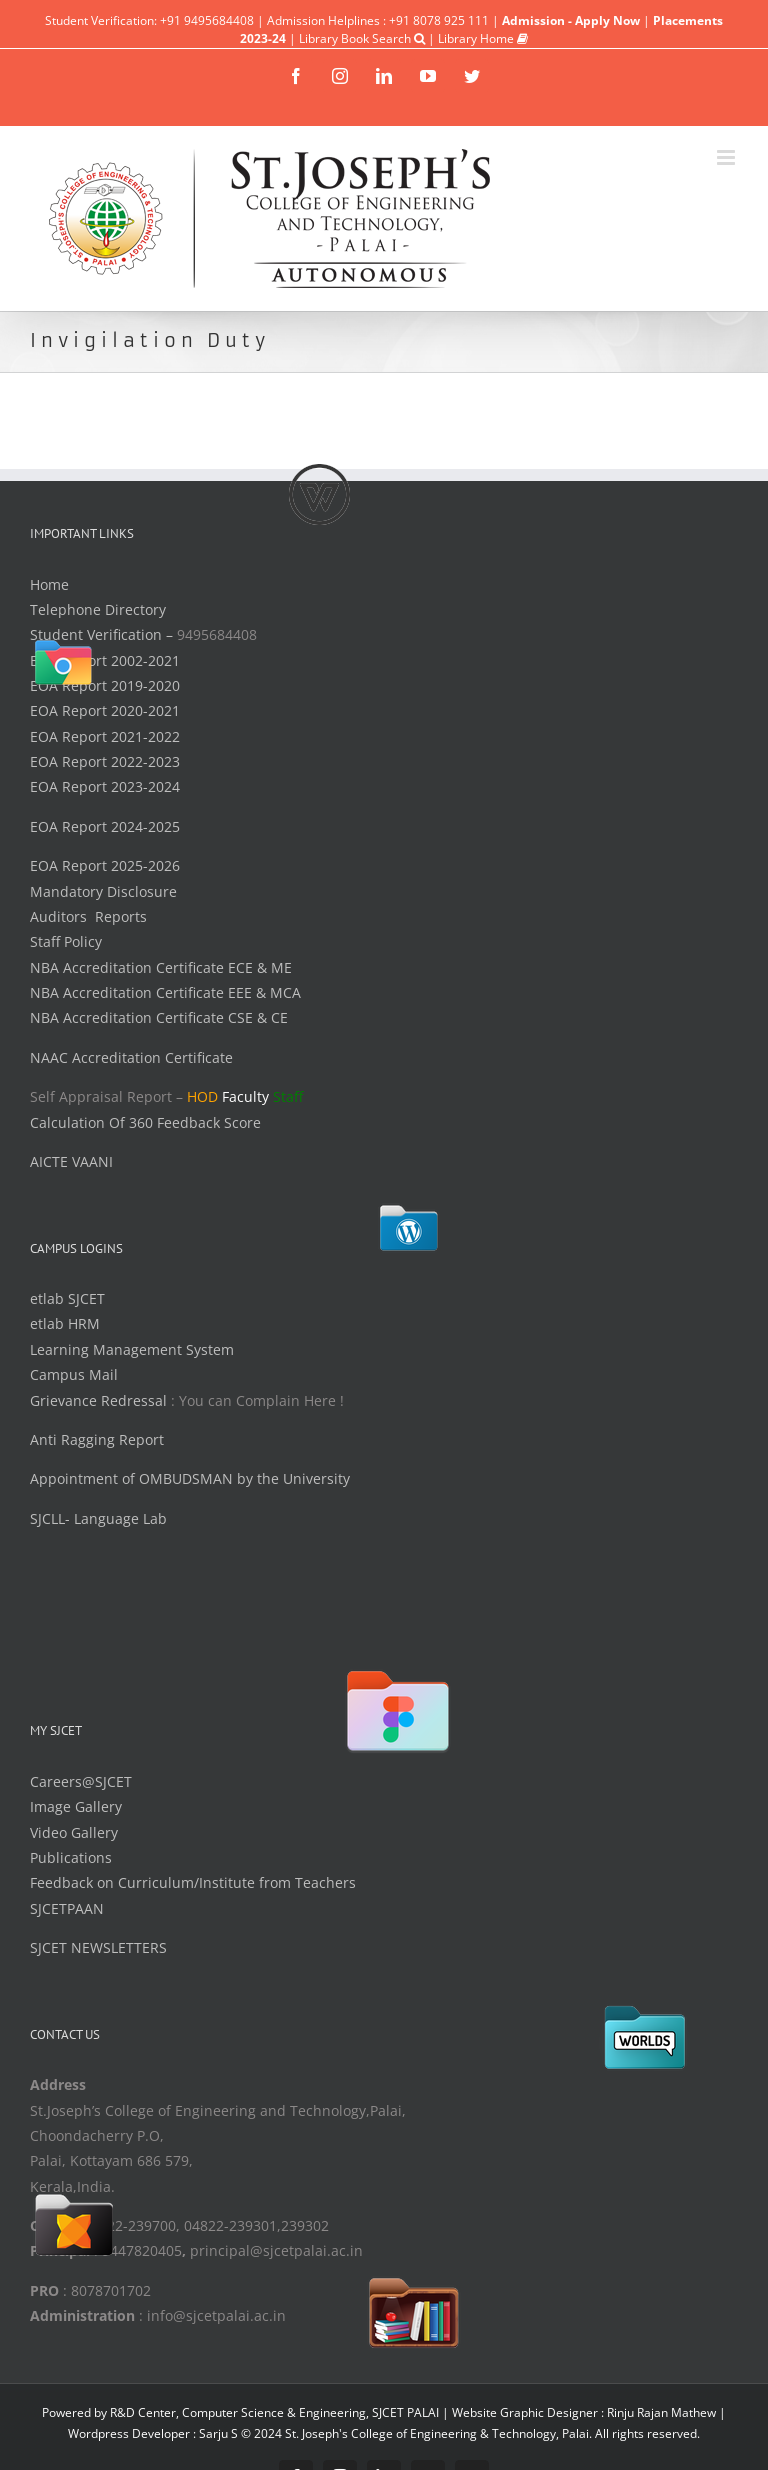  What do you see at coordinates (413, 2315) in the screenshot?
I see `open your books or ebooks library folder` at bounding box center [413, 2315].